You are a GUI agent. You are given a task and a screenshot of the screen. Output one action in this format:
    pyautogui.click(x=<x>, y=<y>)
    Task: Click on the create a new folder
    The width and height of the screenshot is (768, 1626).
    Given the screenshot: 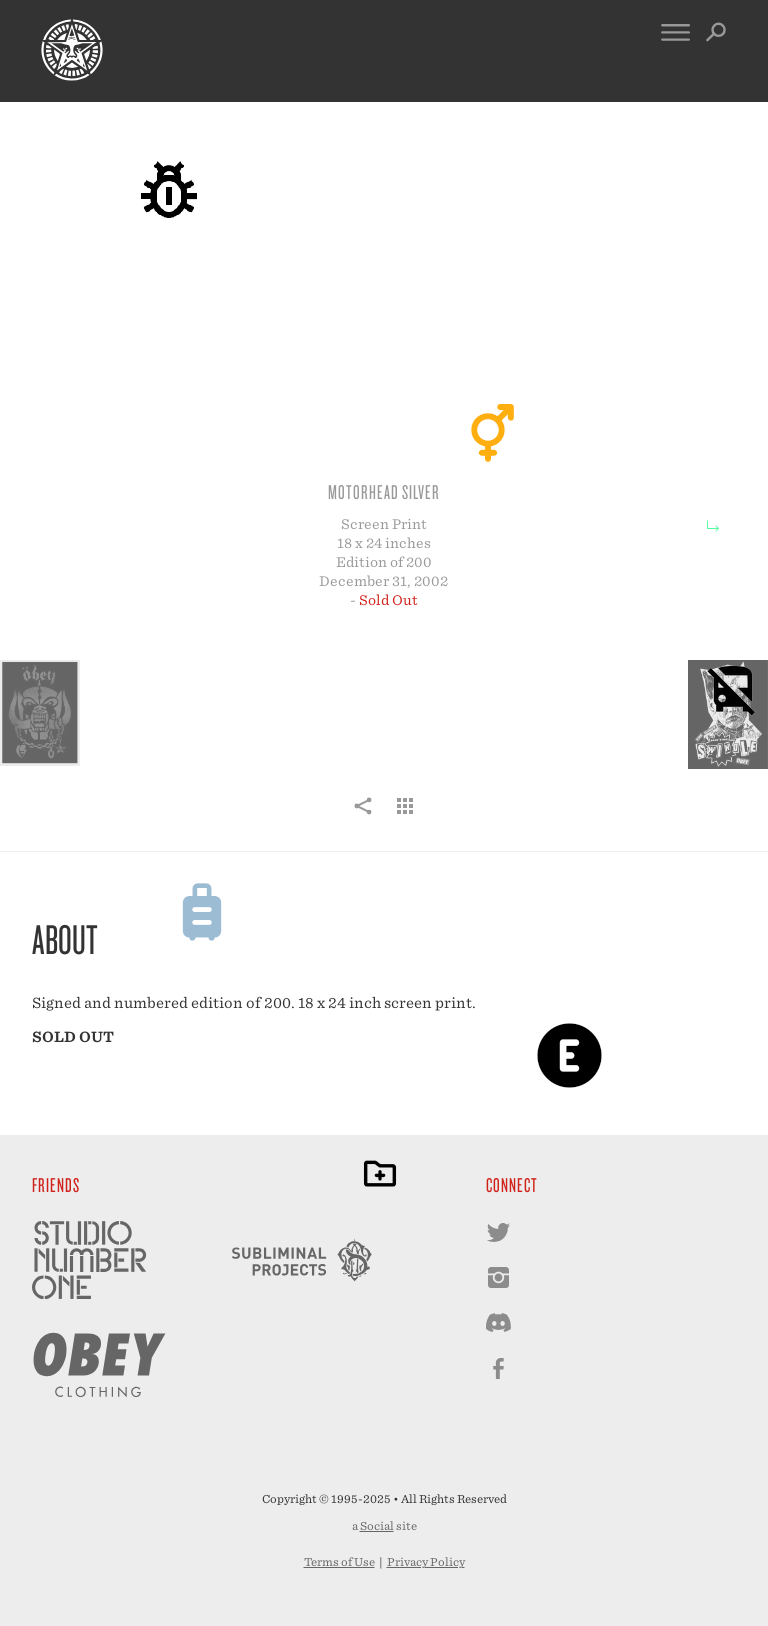 What is the action you would take?
    pyautogui.click(x=380, y=1173)
    